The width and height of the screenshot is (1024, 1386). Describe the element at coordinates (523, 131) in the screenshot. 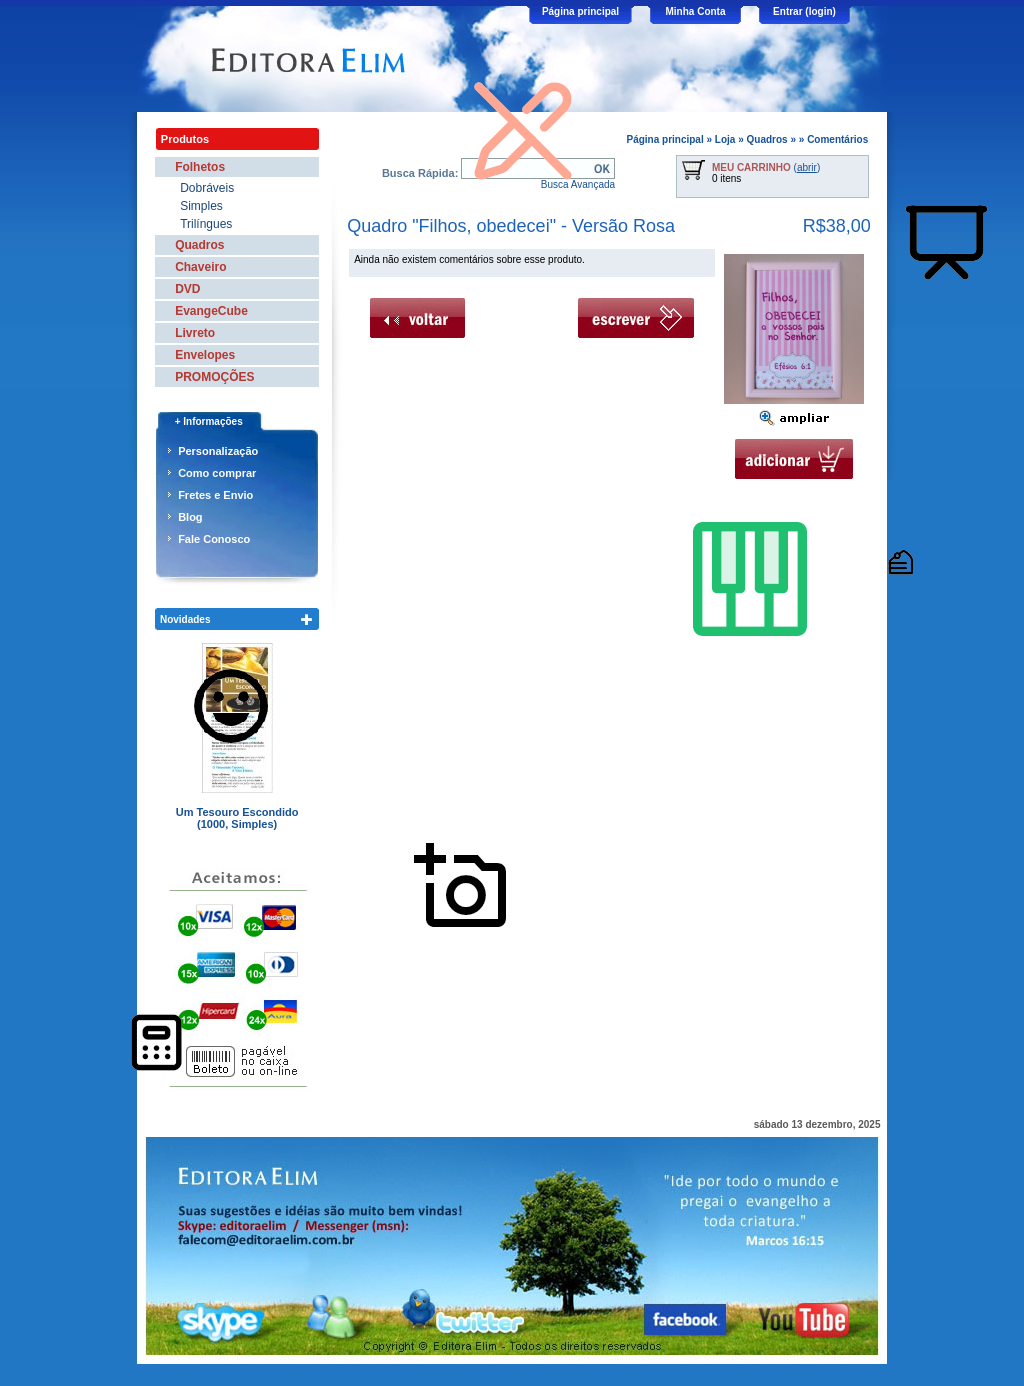

I see `indicates editing is disabled` at that location.